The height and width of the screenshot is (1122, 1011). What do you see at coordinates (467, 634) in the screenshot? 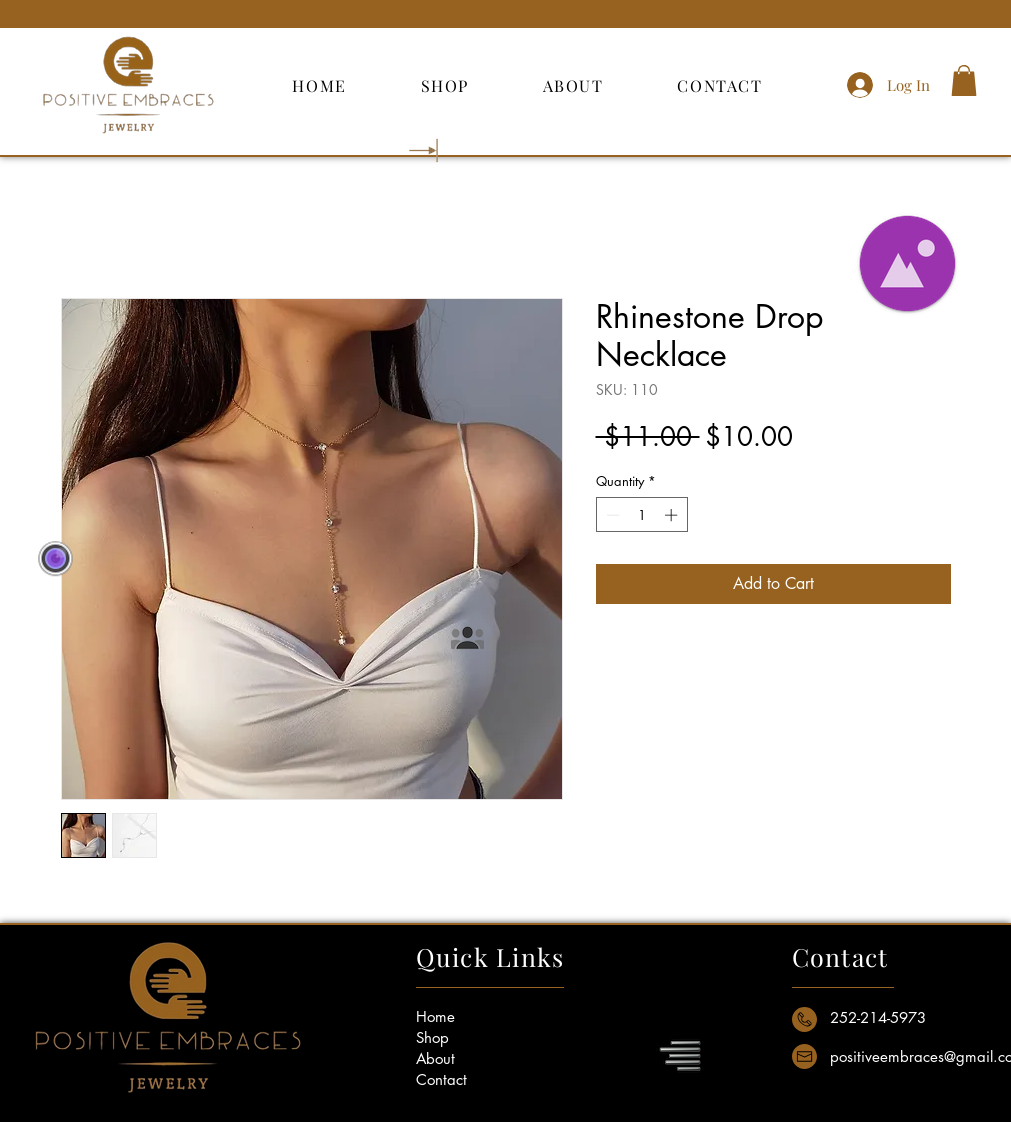
I see `indicates shared access with all users` at bounding box center [467, 634].